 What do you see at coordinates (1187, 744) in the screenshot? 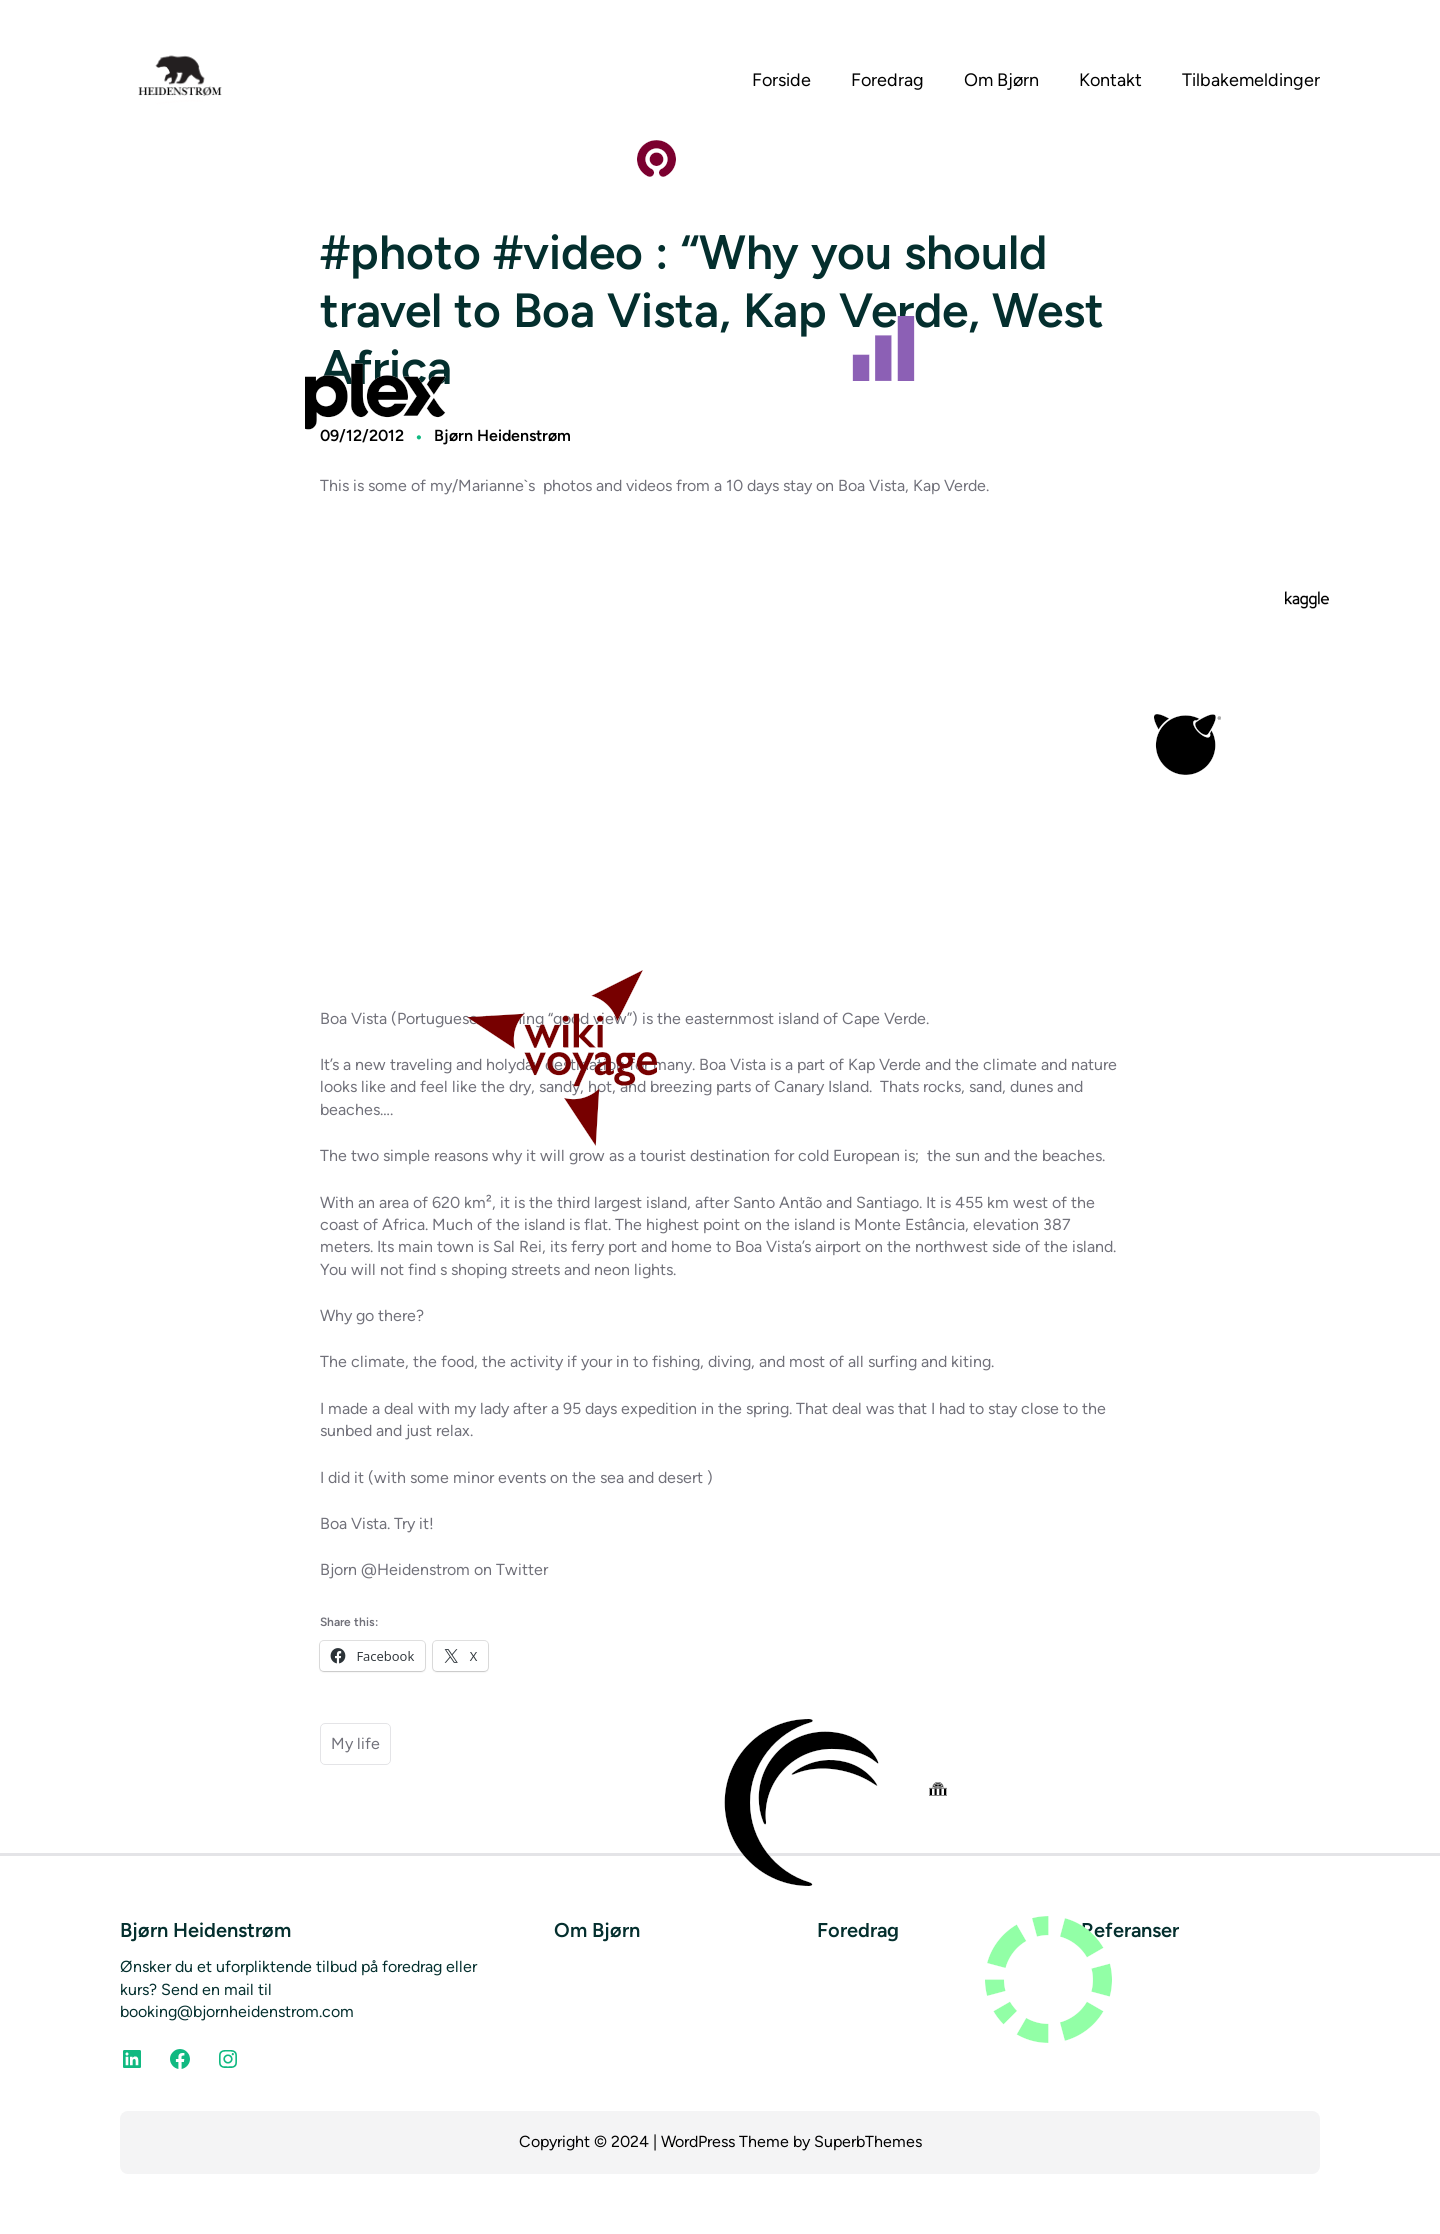
I see `FreeBSD operating system logo` at bounding box center [1187, 744].